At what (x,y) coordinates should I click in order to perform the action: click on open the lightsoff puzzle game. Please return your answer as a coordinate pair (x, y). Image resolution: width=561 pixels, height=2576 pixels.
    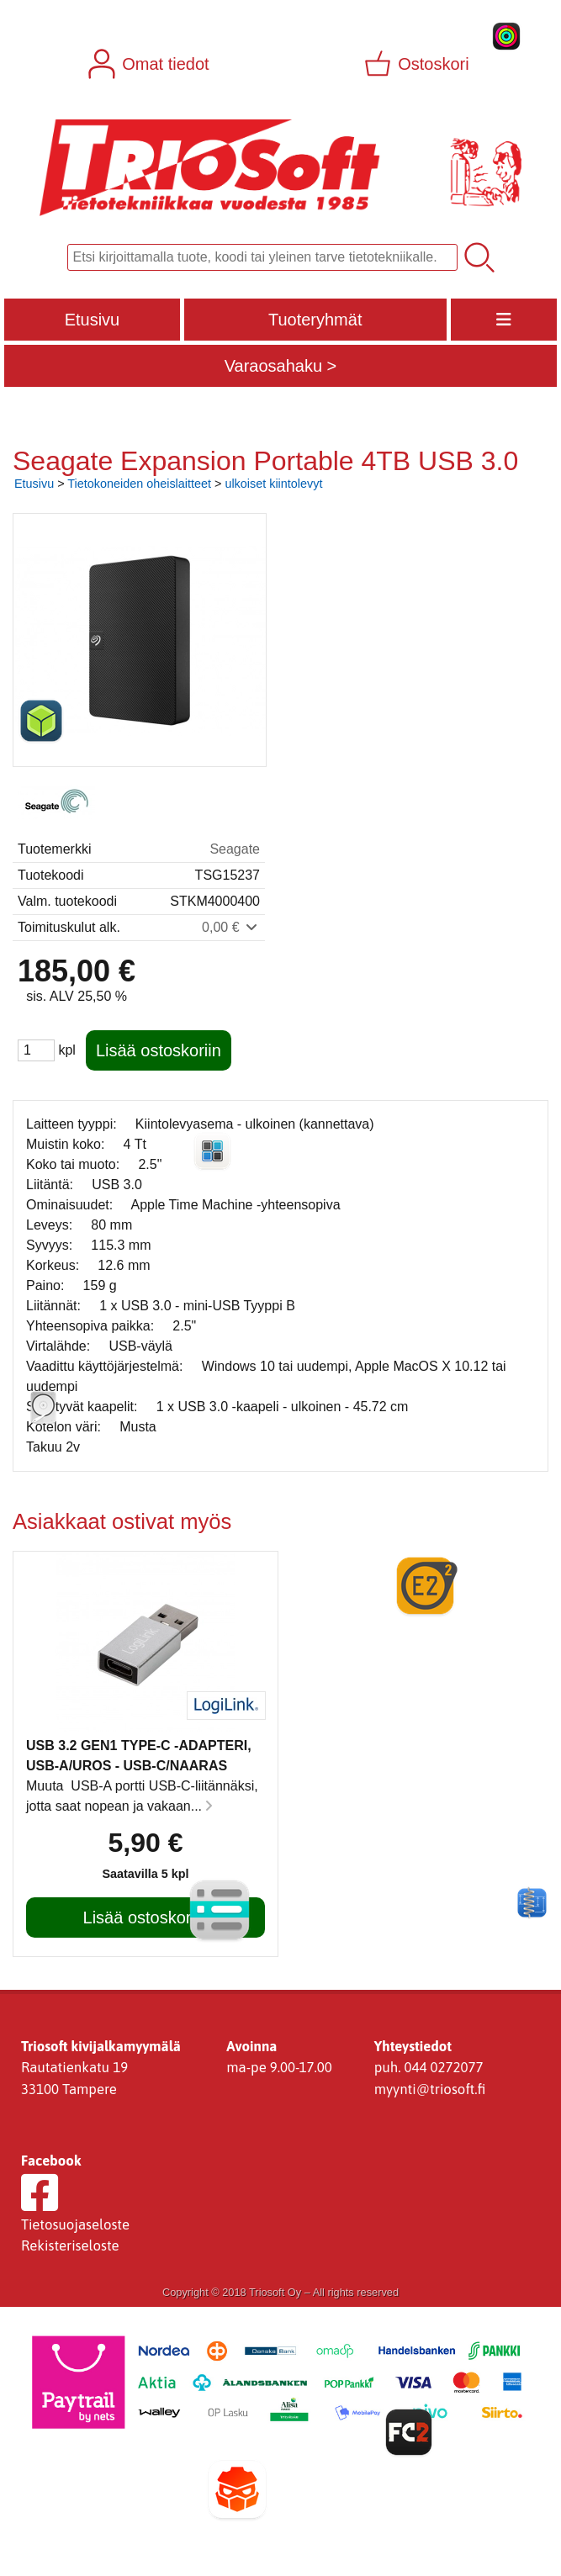
    Looking at the image, I should click on (212, 1150).